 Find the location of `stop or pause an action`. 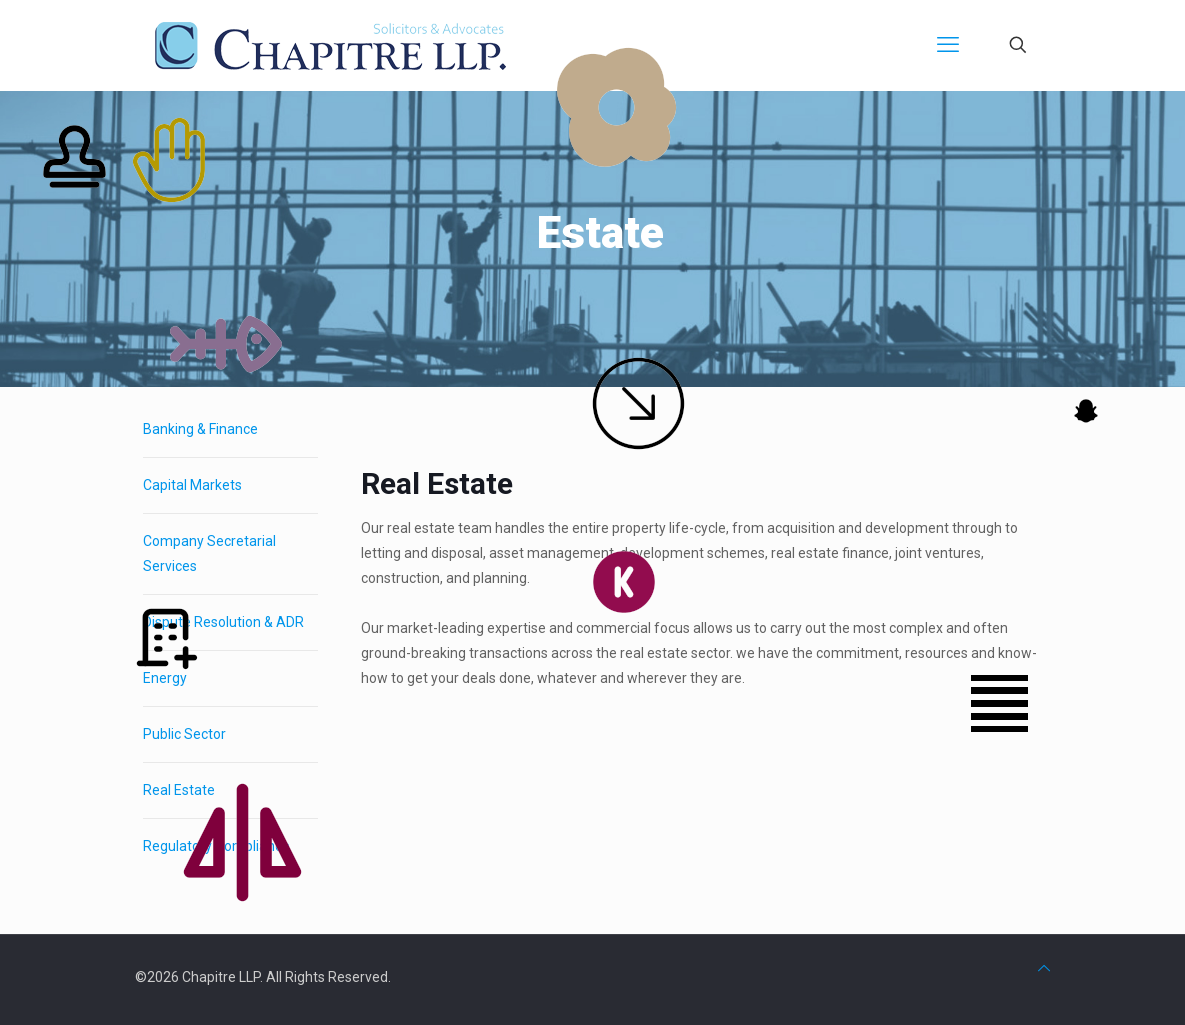

stop or pause an action is located at coordinates (172, 160).